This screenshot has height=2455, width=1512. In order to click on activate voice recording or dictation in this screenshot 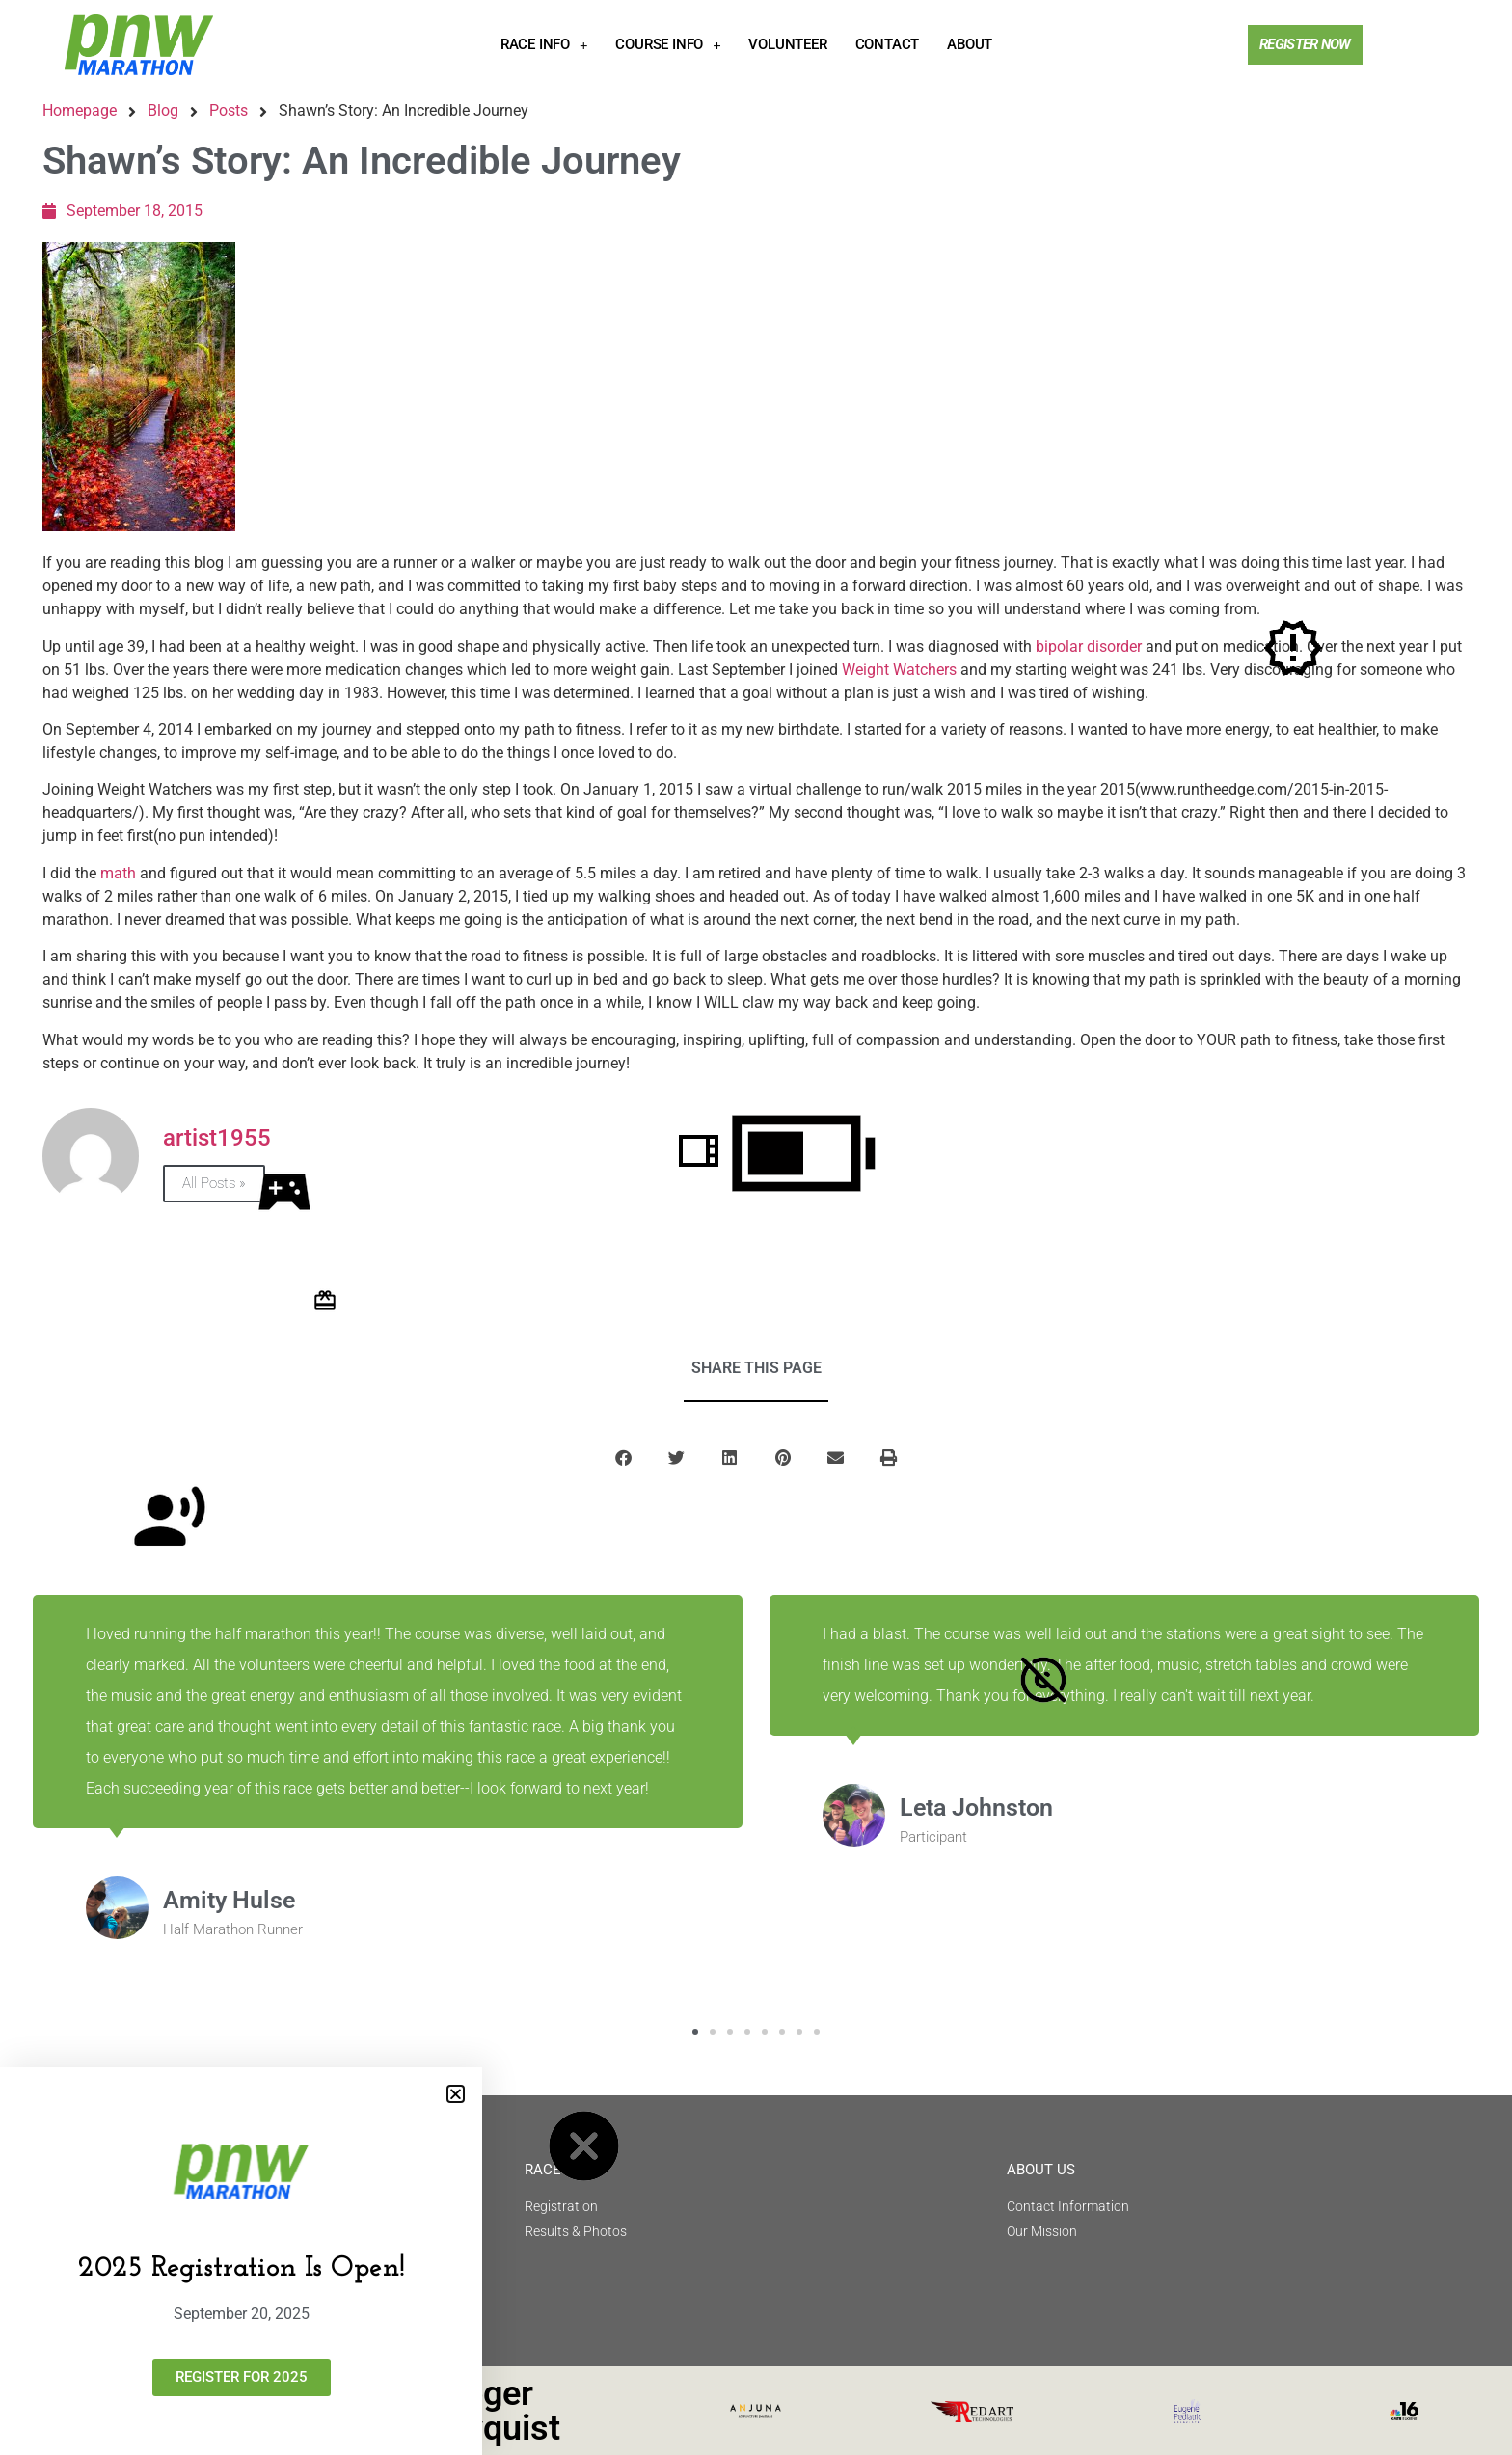, I will do `click(170, 1517)`.